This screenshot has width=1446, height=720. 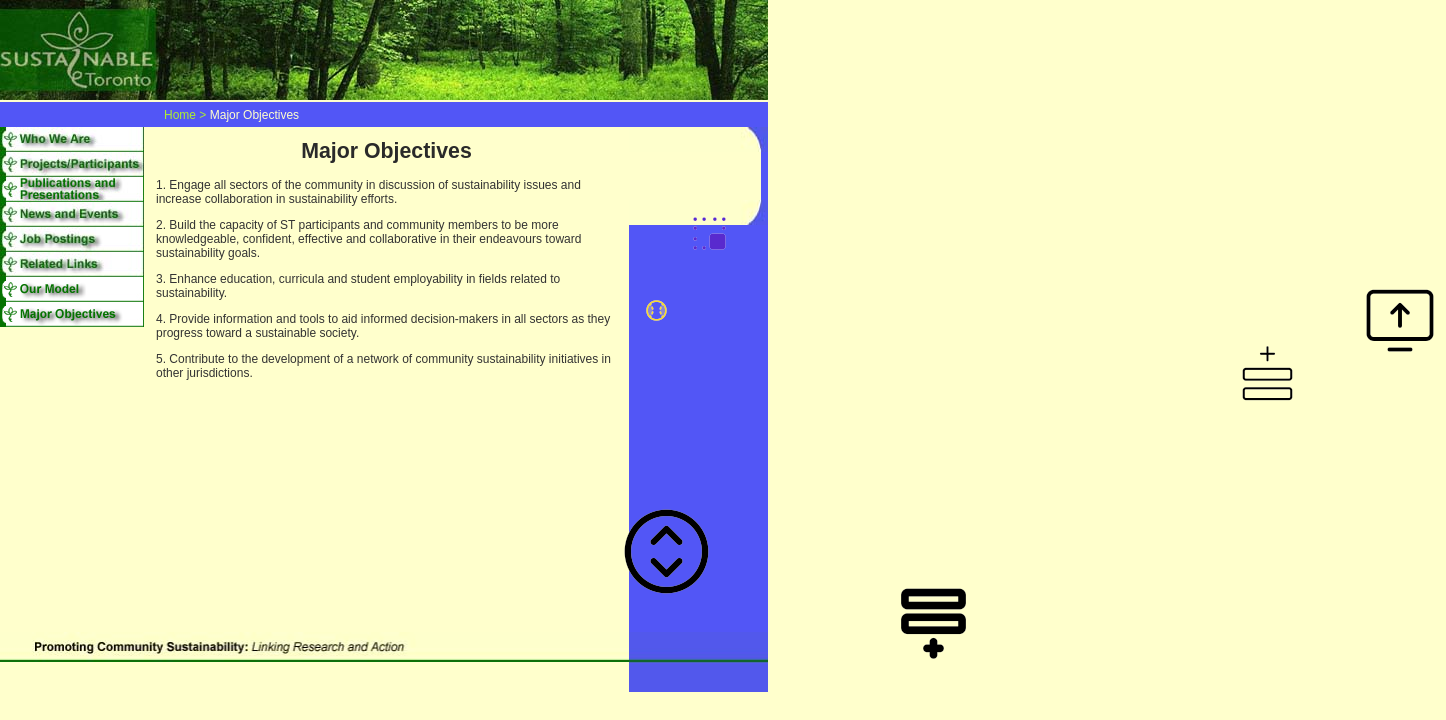 I want to click on upload file to display or screen, so click(x=1400, y=318).